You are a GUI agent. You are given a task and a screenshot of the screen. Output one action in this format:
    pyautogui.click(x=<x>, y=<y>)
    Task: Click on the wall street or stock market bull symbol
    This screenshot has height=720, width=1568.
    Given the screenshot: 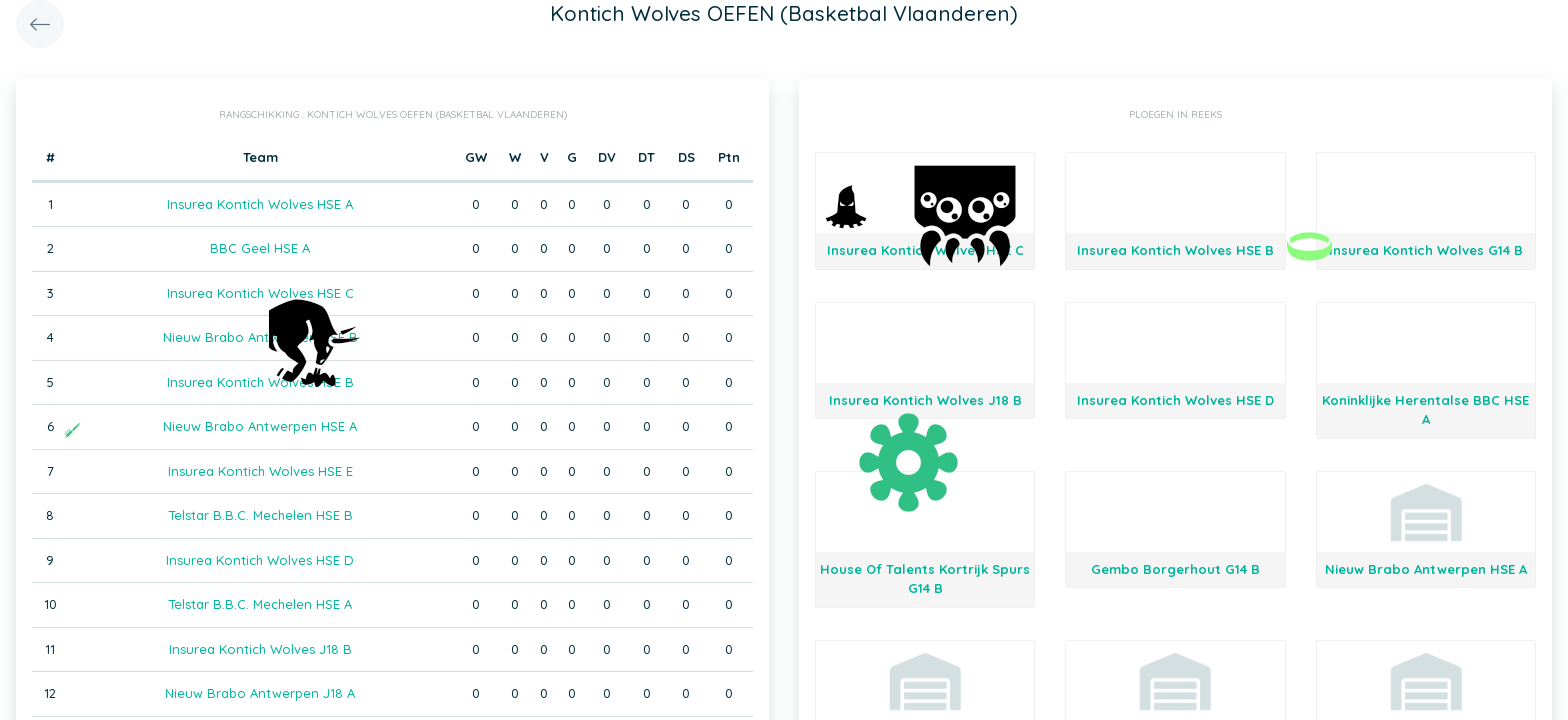 What is the action you would take?
    pyautogui.click(x=317, y=339)
    